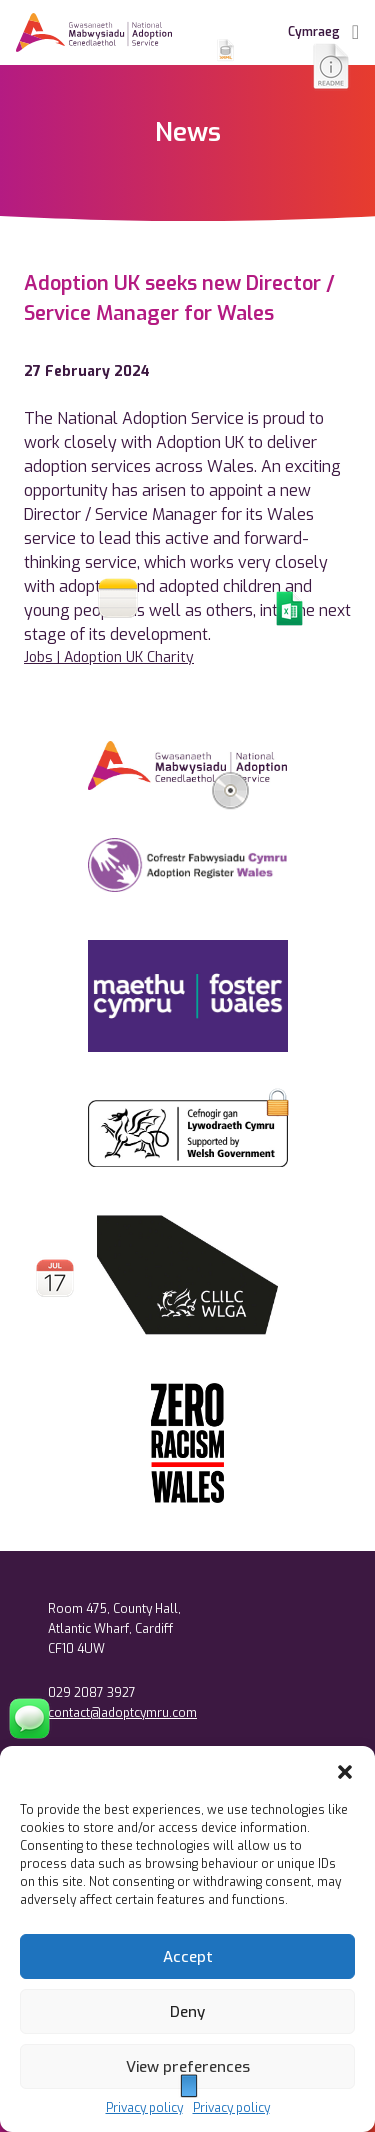 The image size is (375, 2132). What do you see at coordinates (55, 1278) in the screenshot?
I see `open calendar app` at bounding box center [55, 1278].